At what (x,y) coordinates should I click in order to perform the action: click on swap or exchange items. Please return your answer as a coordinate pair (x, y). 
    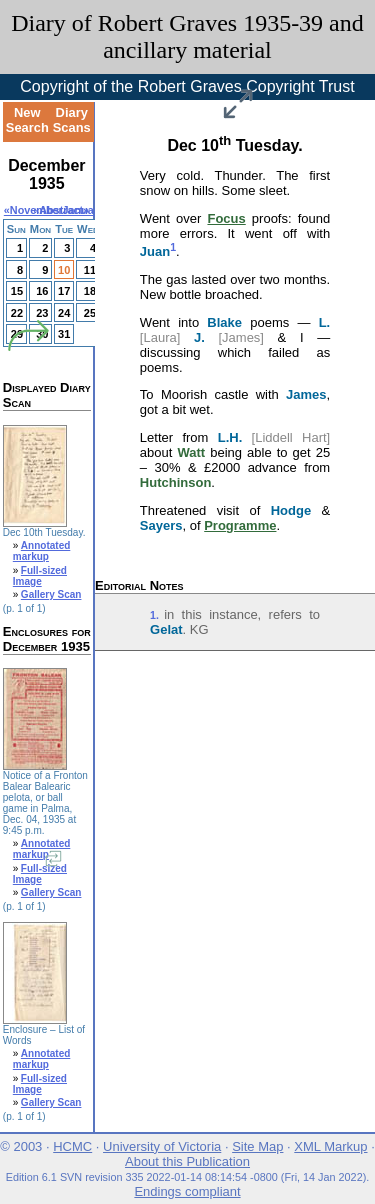
    Looking at the image, I should click on (53, 858).